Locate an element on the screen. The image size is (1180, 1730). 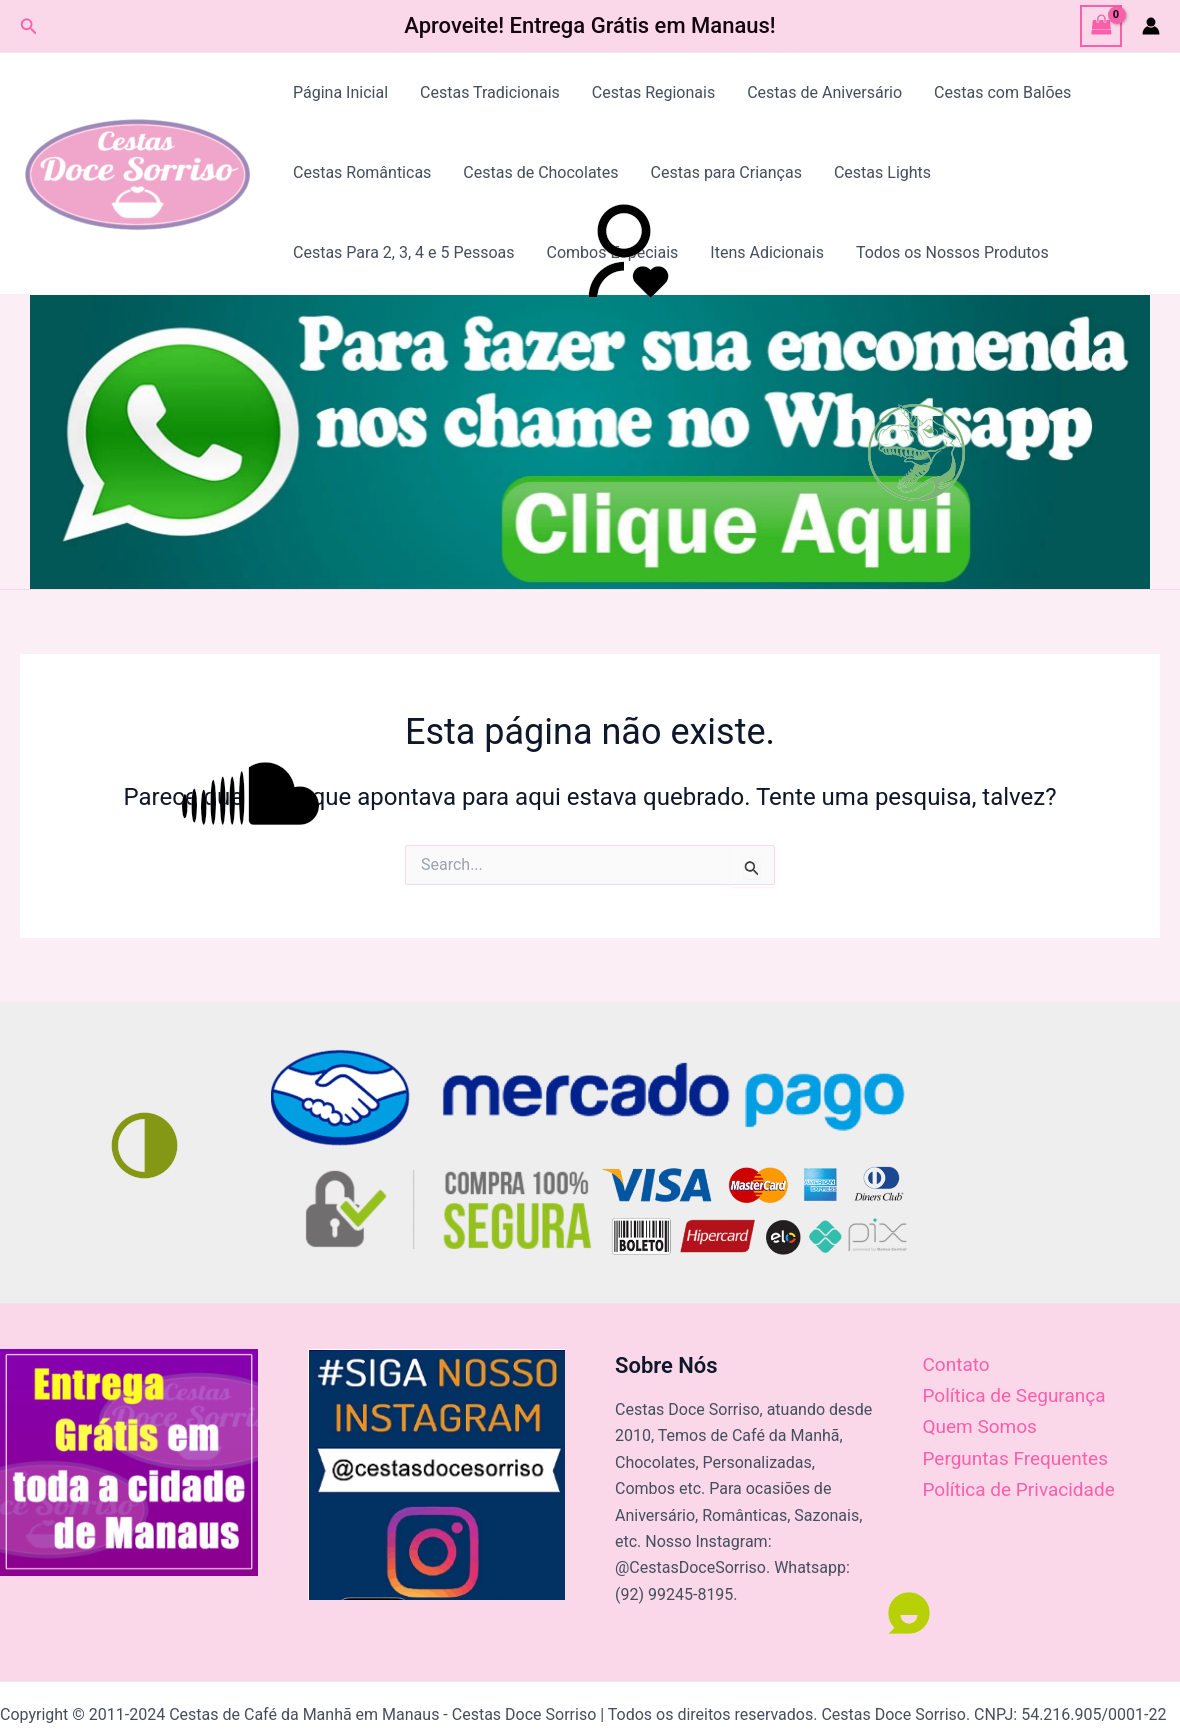
libuv library logo is located at coordinates (916, 452).